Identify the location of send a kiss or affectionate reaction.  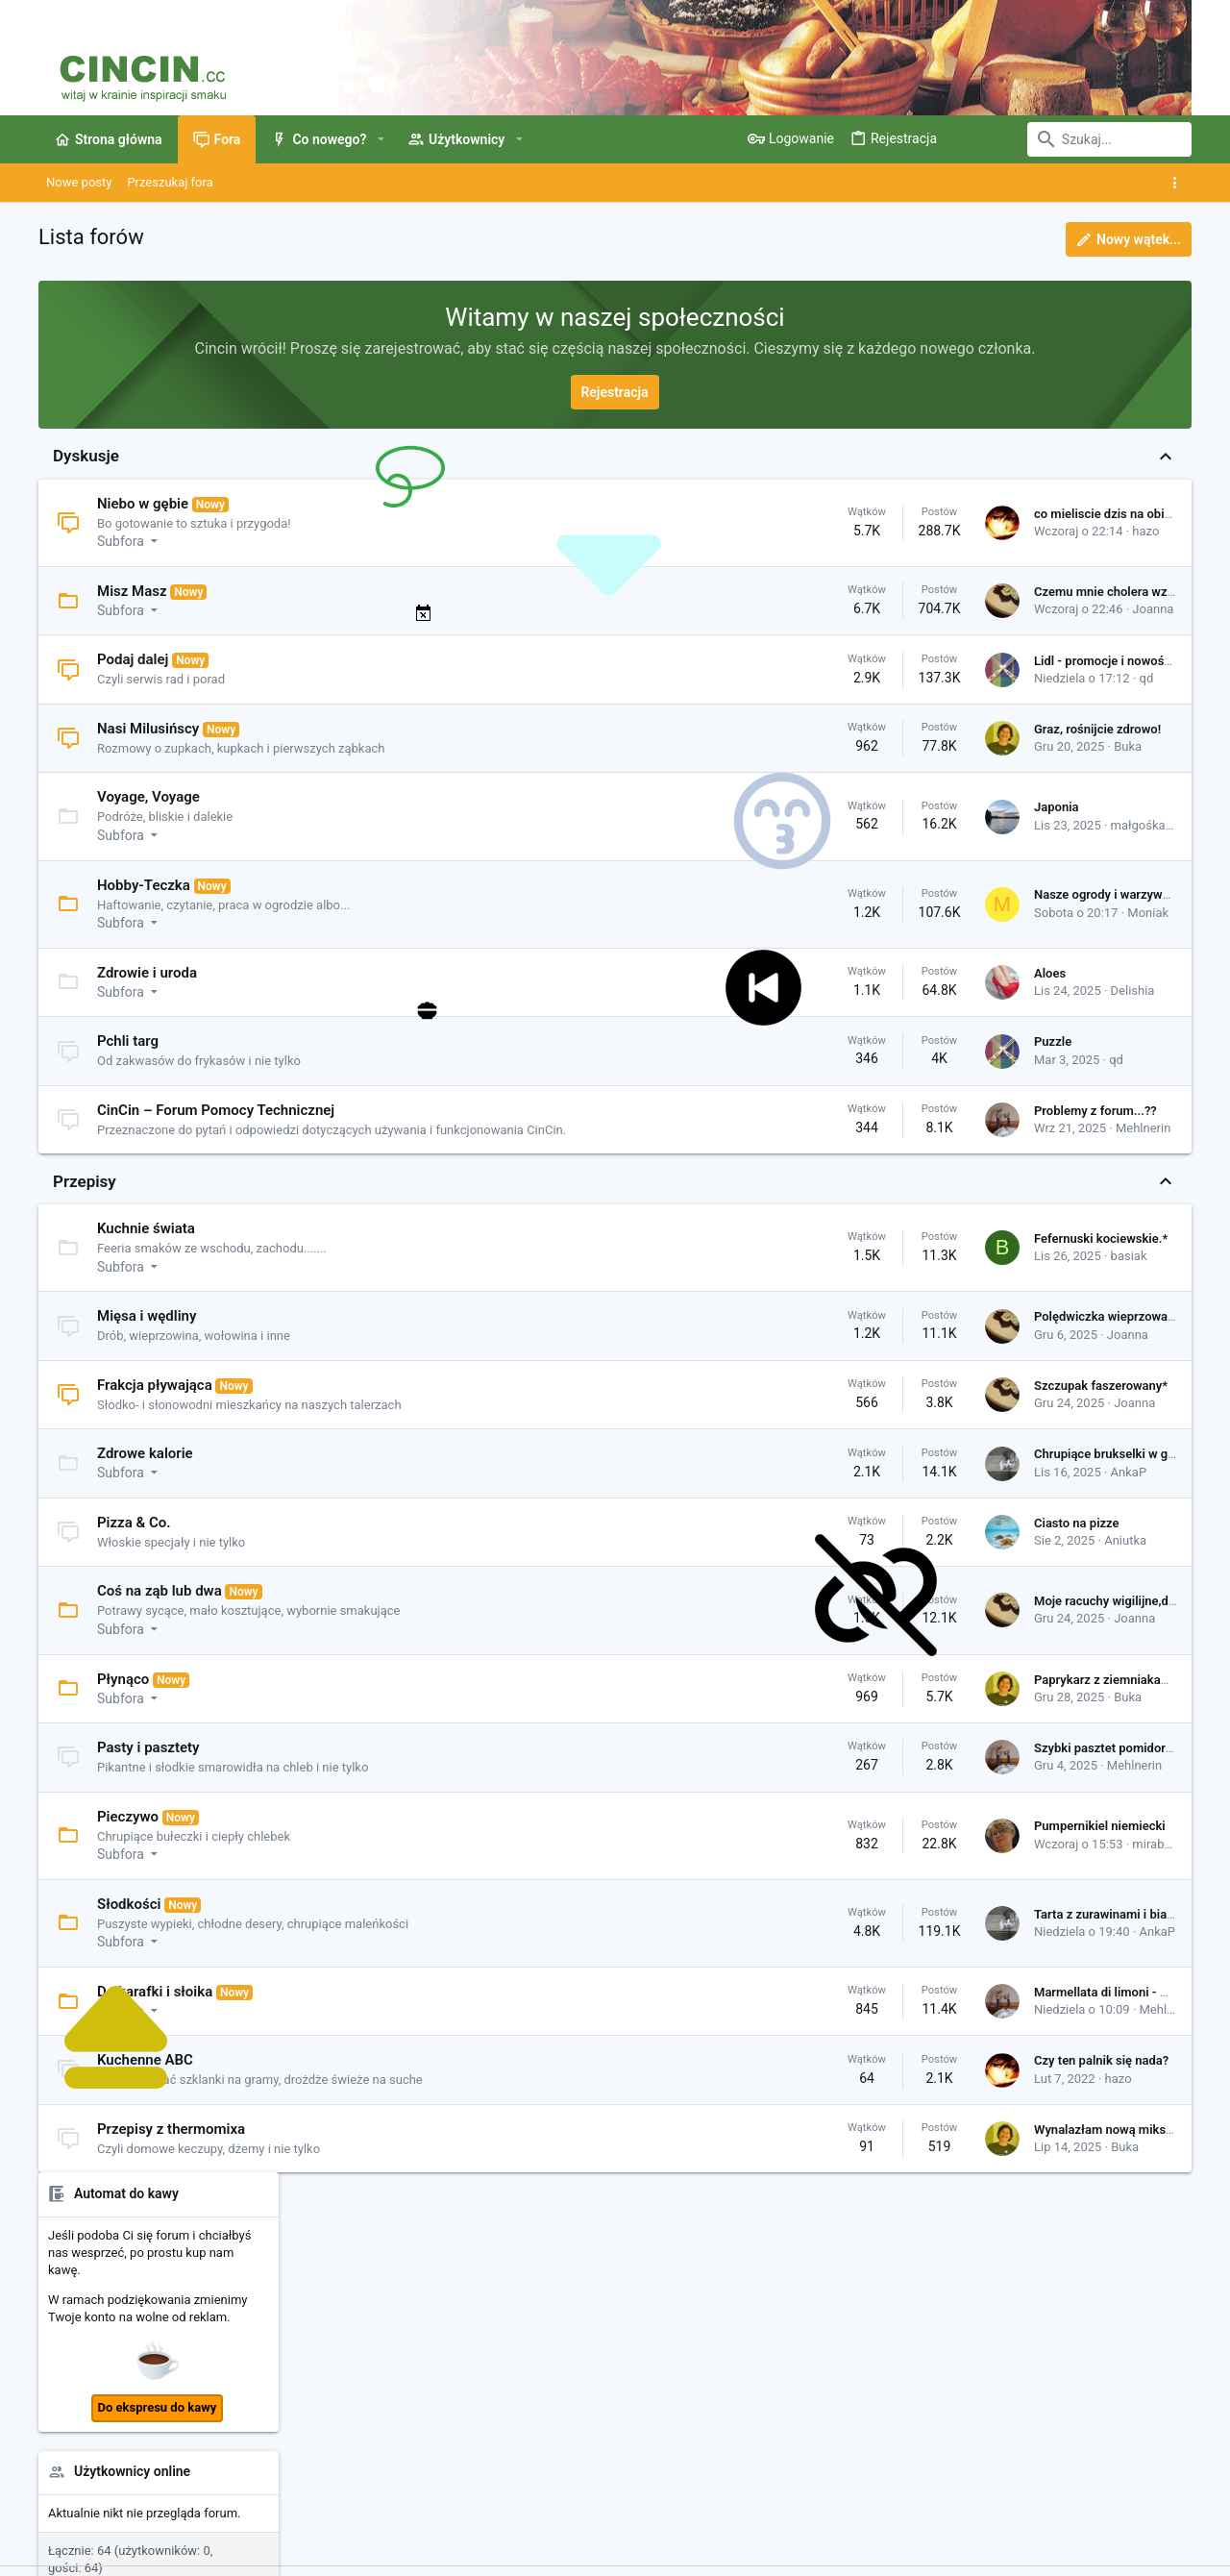
(782, 821).